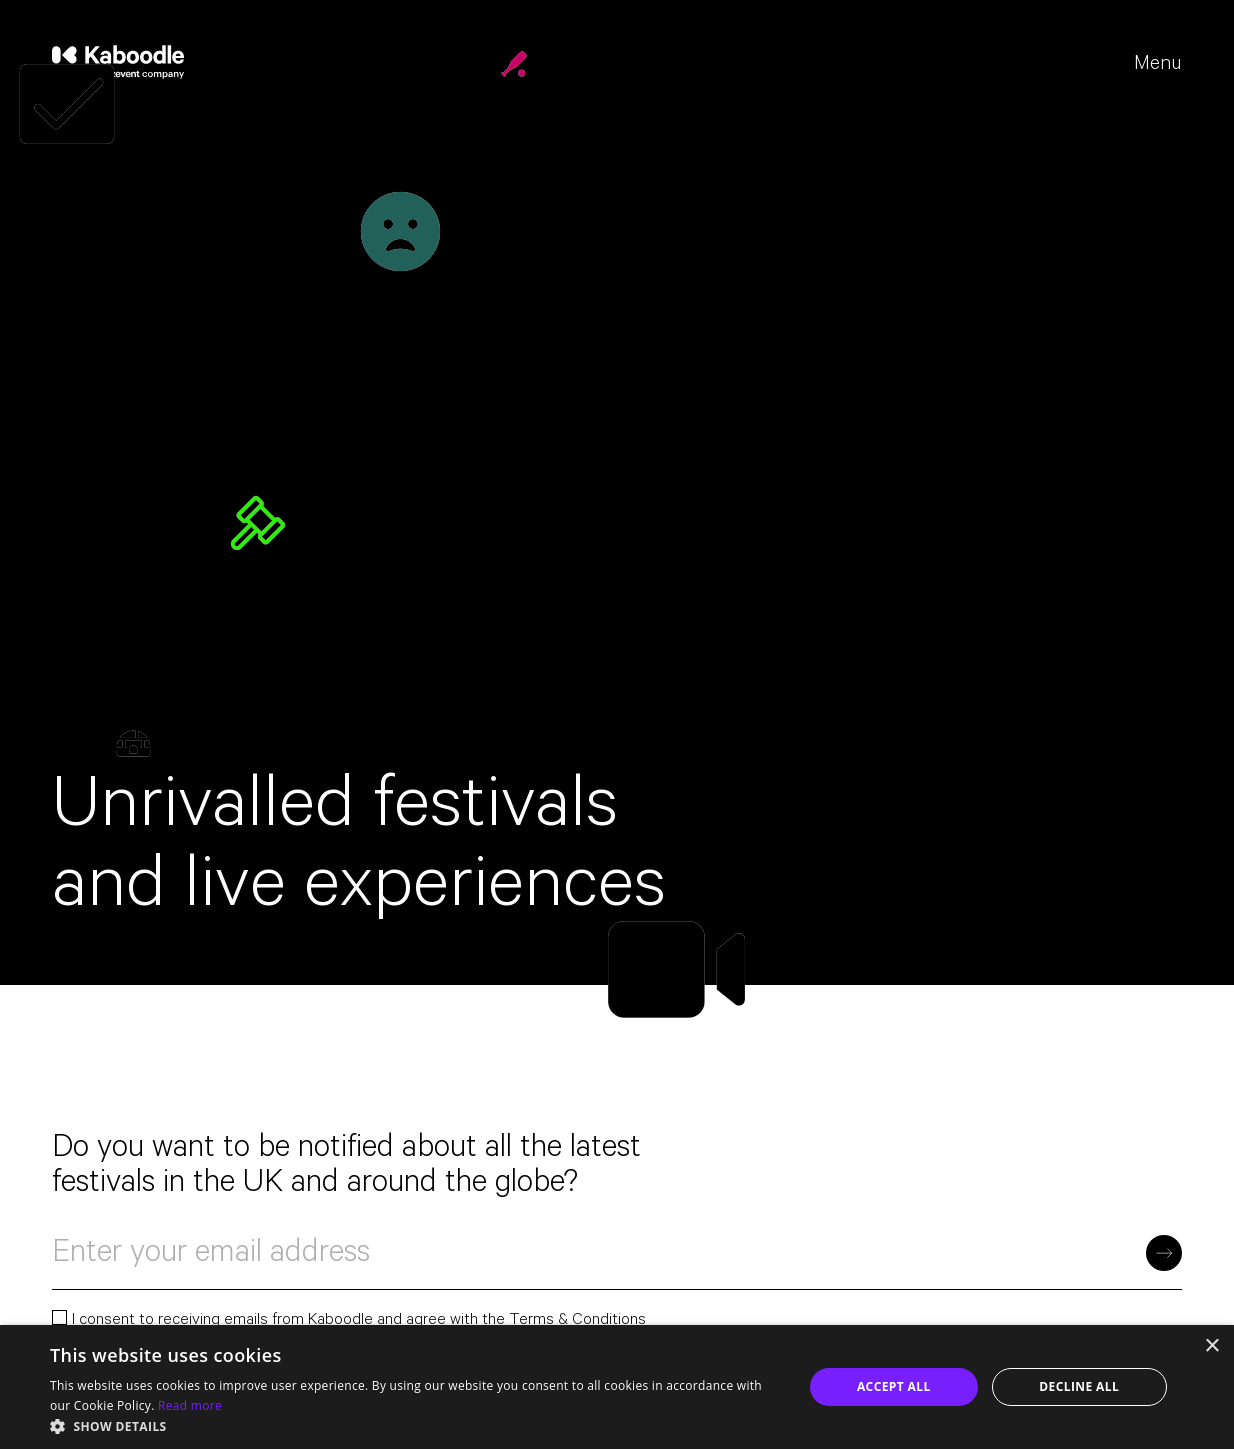  I want to click on start a video call, so click(672, 969).